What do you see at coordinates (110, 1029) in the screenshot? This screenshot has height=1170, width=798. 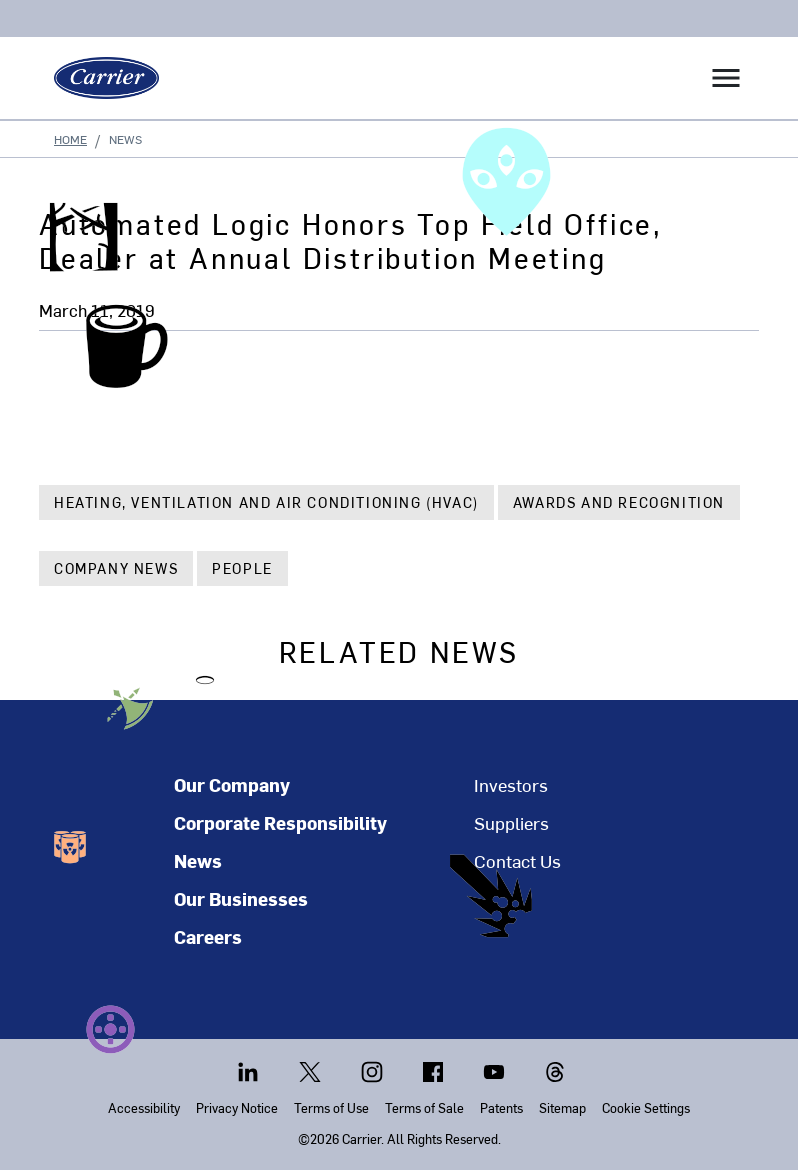 I see `indicates a target or objective marker` at bounding box center [110, 1029].